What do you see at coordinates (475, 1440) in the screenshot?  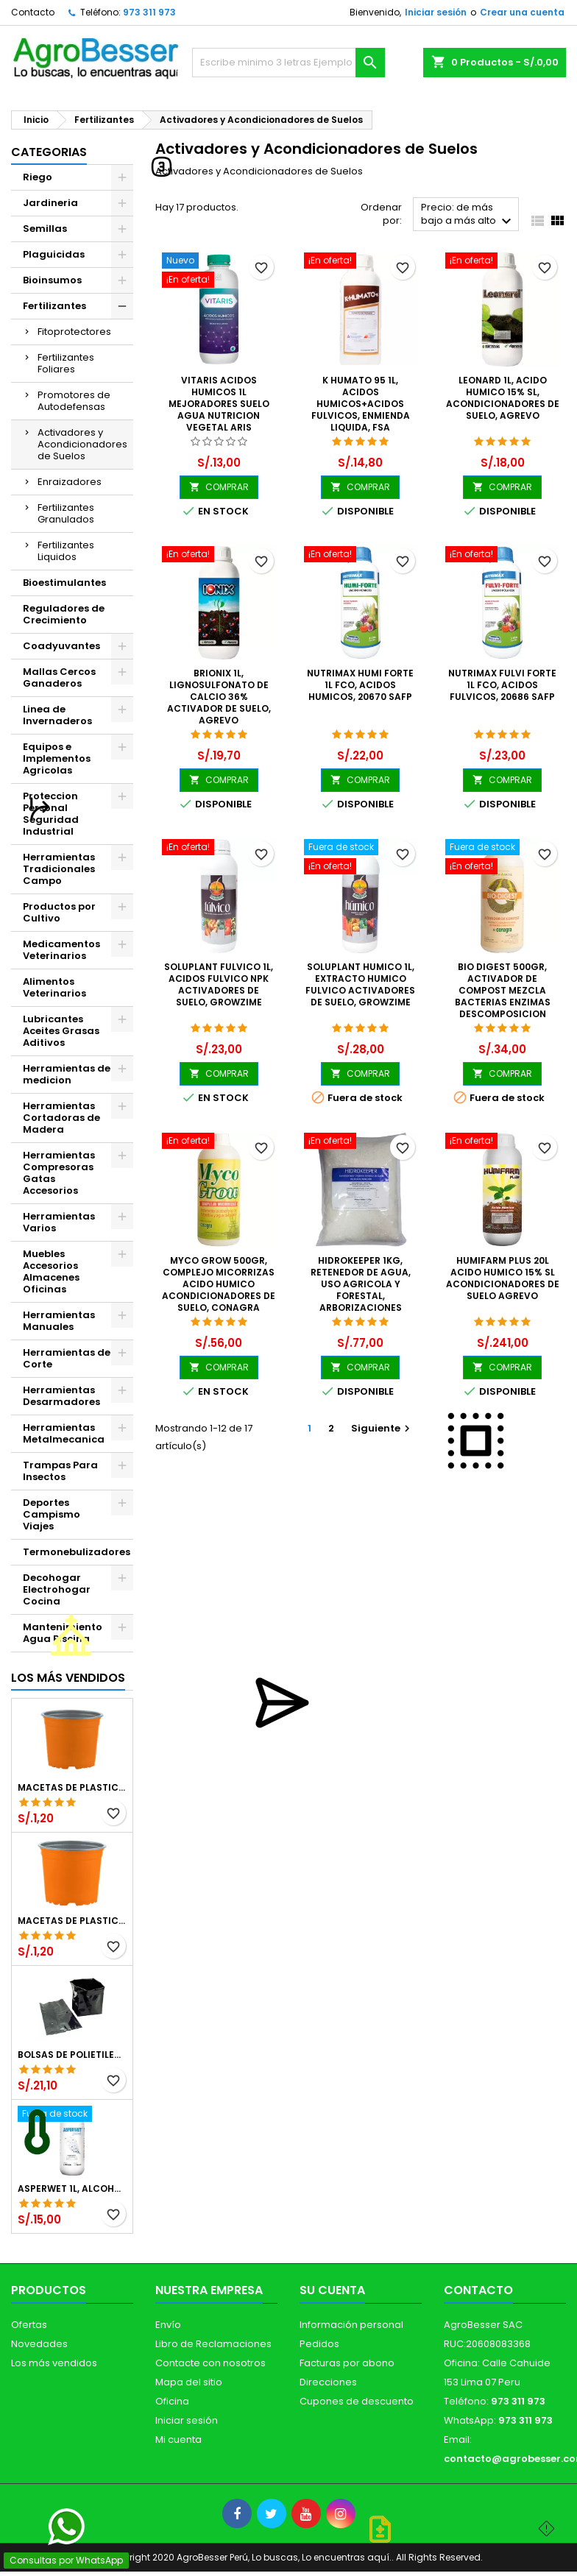 I see `adjust margin spacing around an element` at bounding box center [475, 1440].